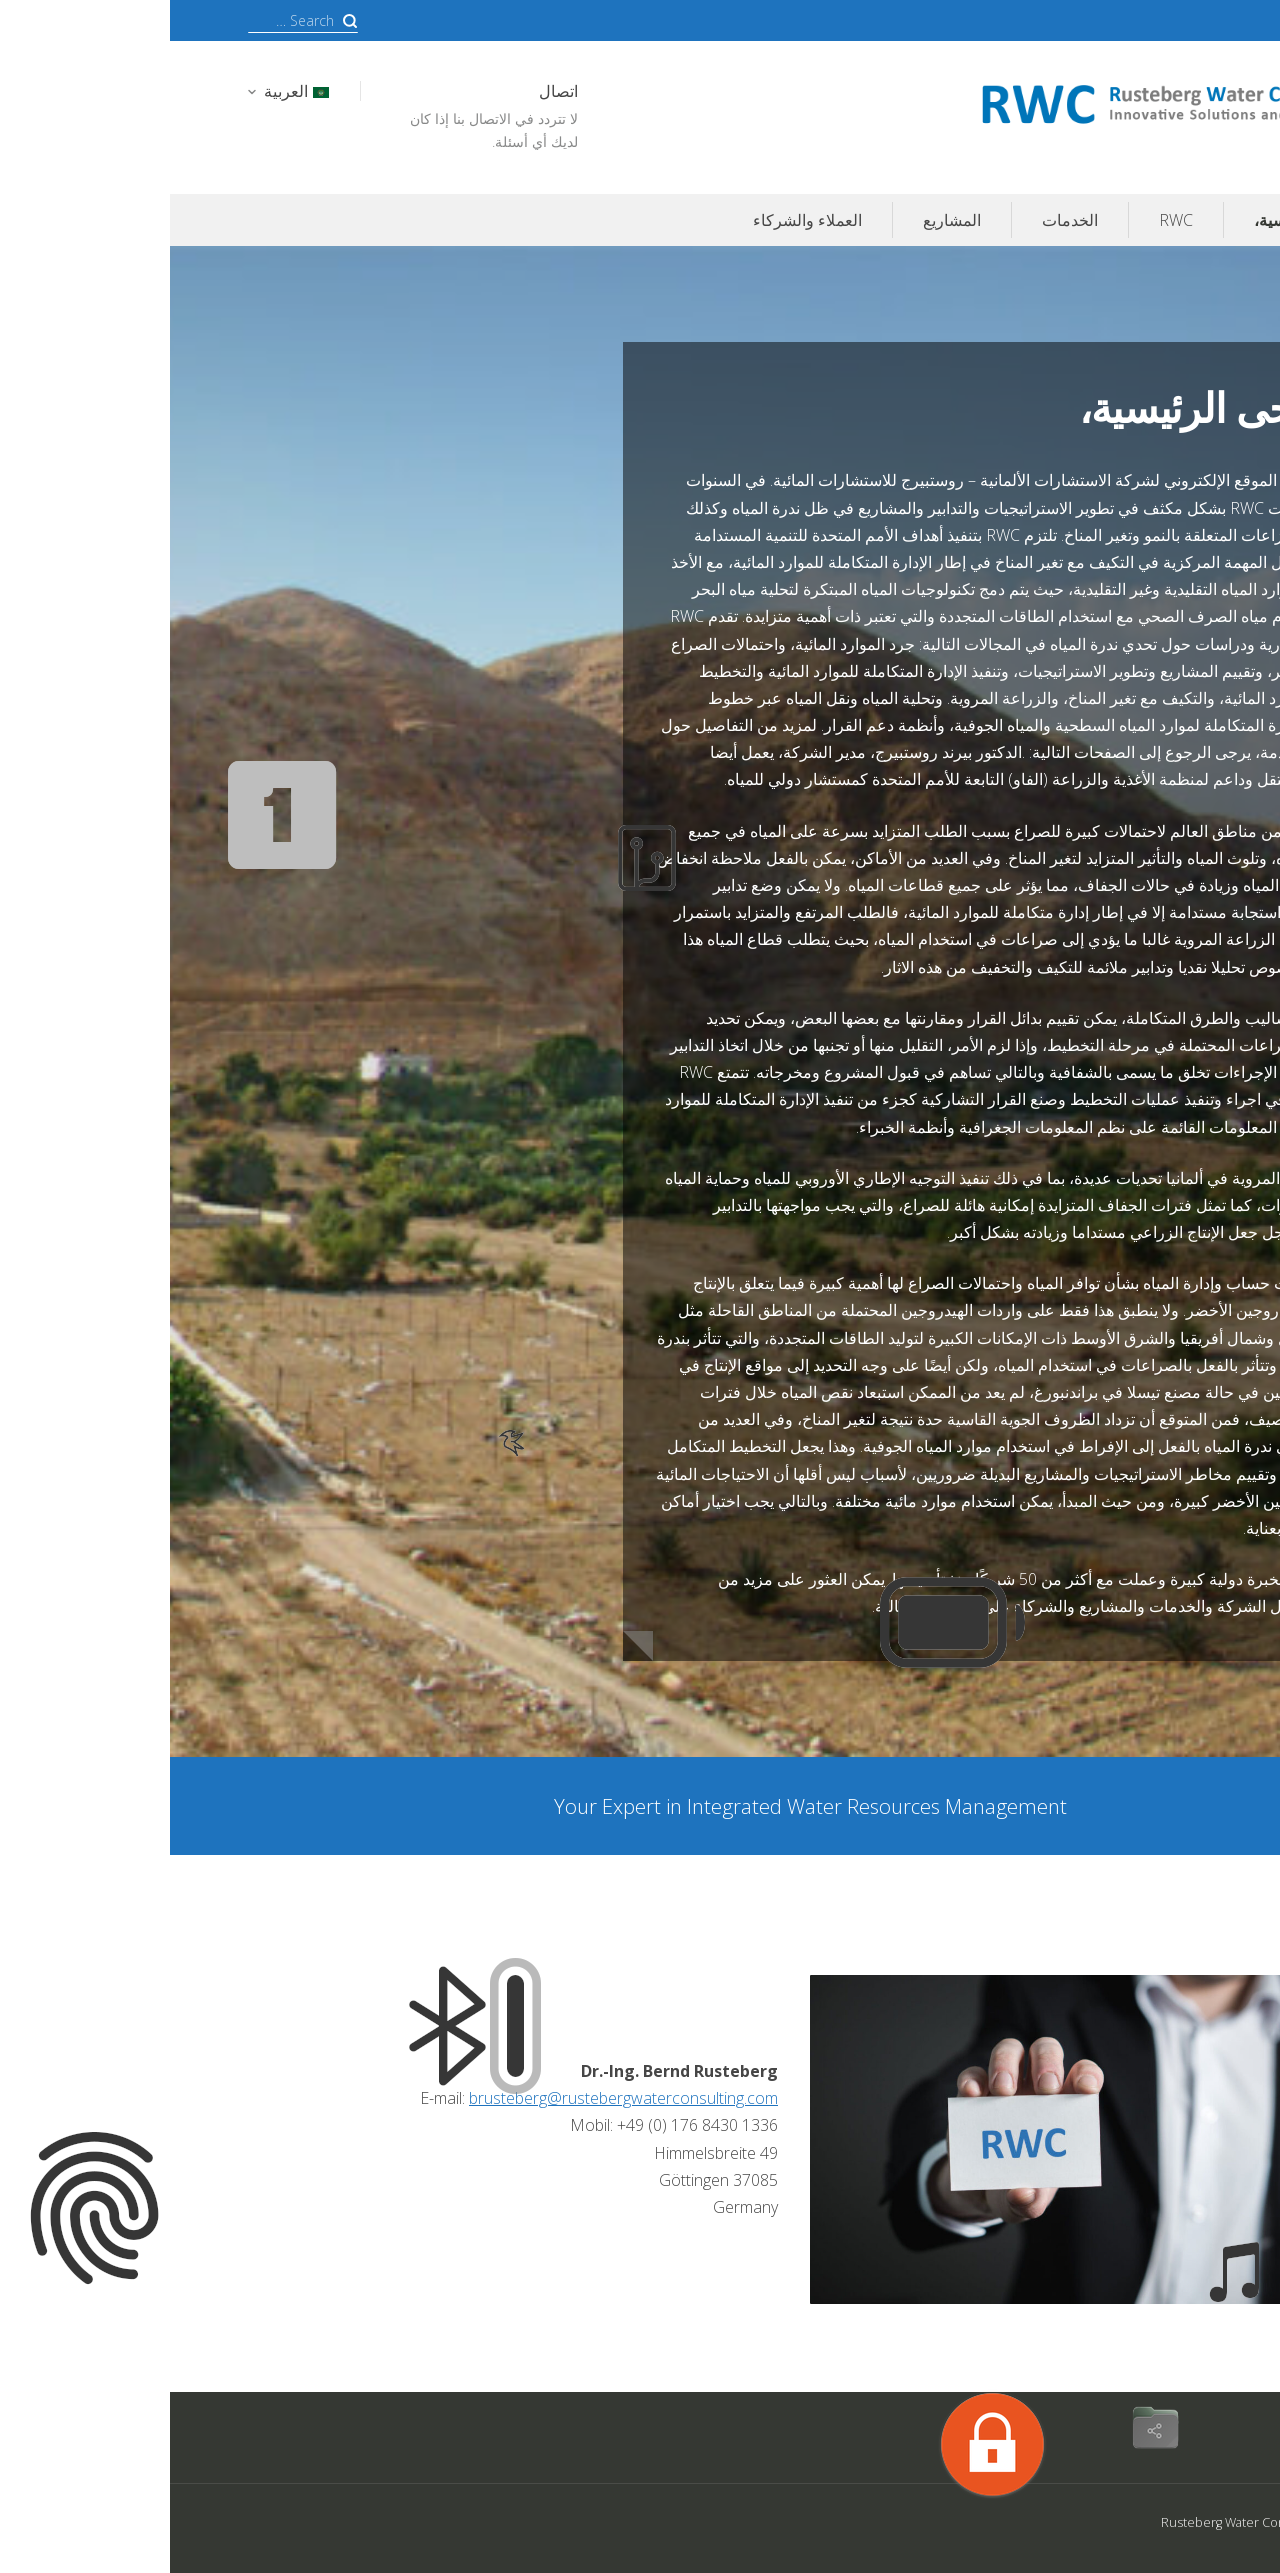  I want to click on lock screen brightness at current level, so click(992, 2444).